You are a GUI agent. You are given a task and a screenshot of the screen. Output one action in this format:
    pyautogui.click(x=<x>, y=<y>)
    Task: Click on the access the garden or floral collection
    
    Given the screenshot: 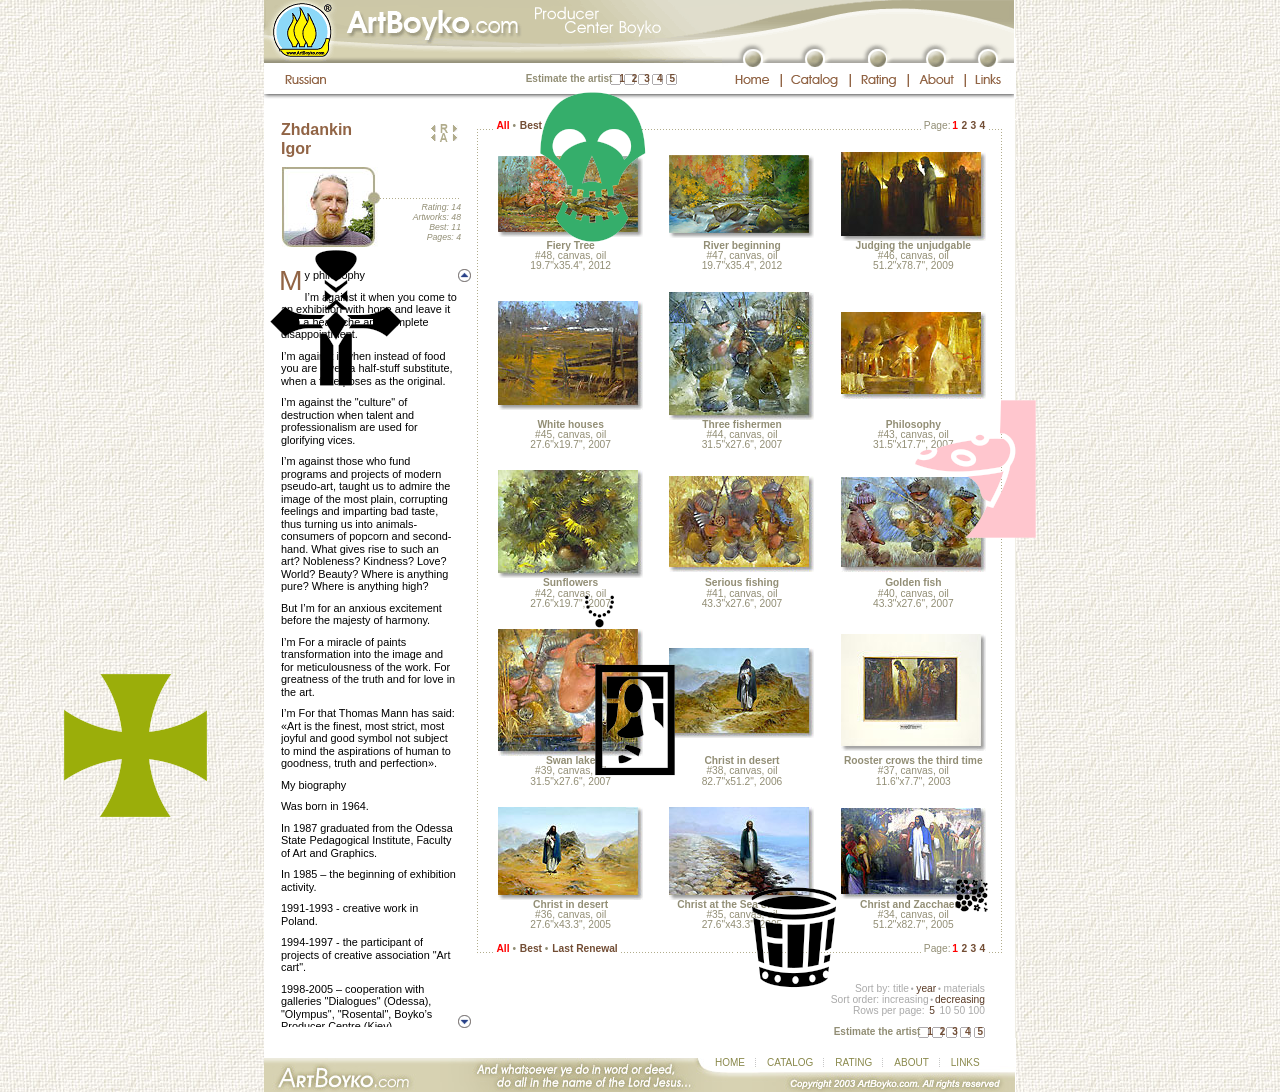 What is the action you would take?
    pyautogui.click(x=971, y=895)
    